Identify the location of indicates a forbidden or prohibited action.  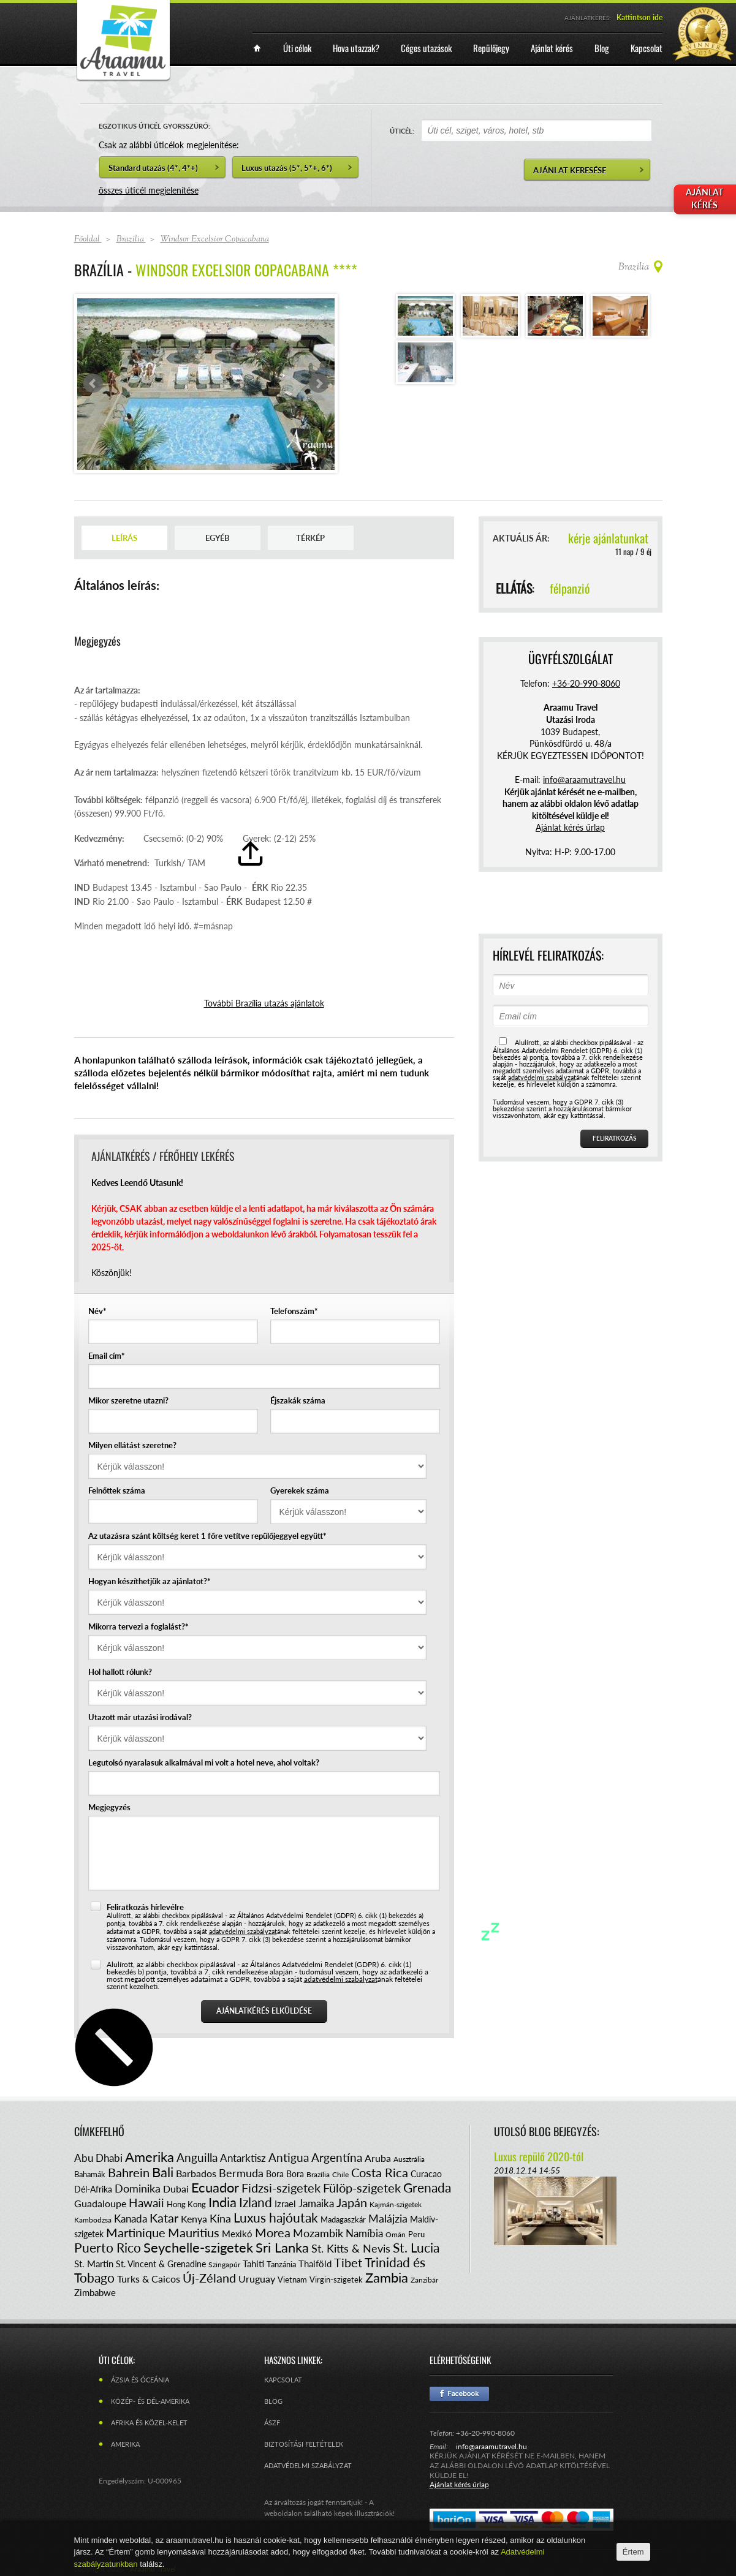
(114, 2047).